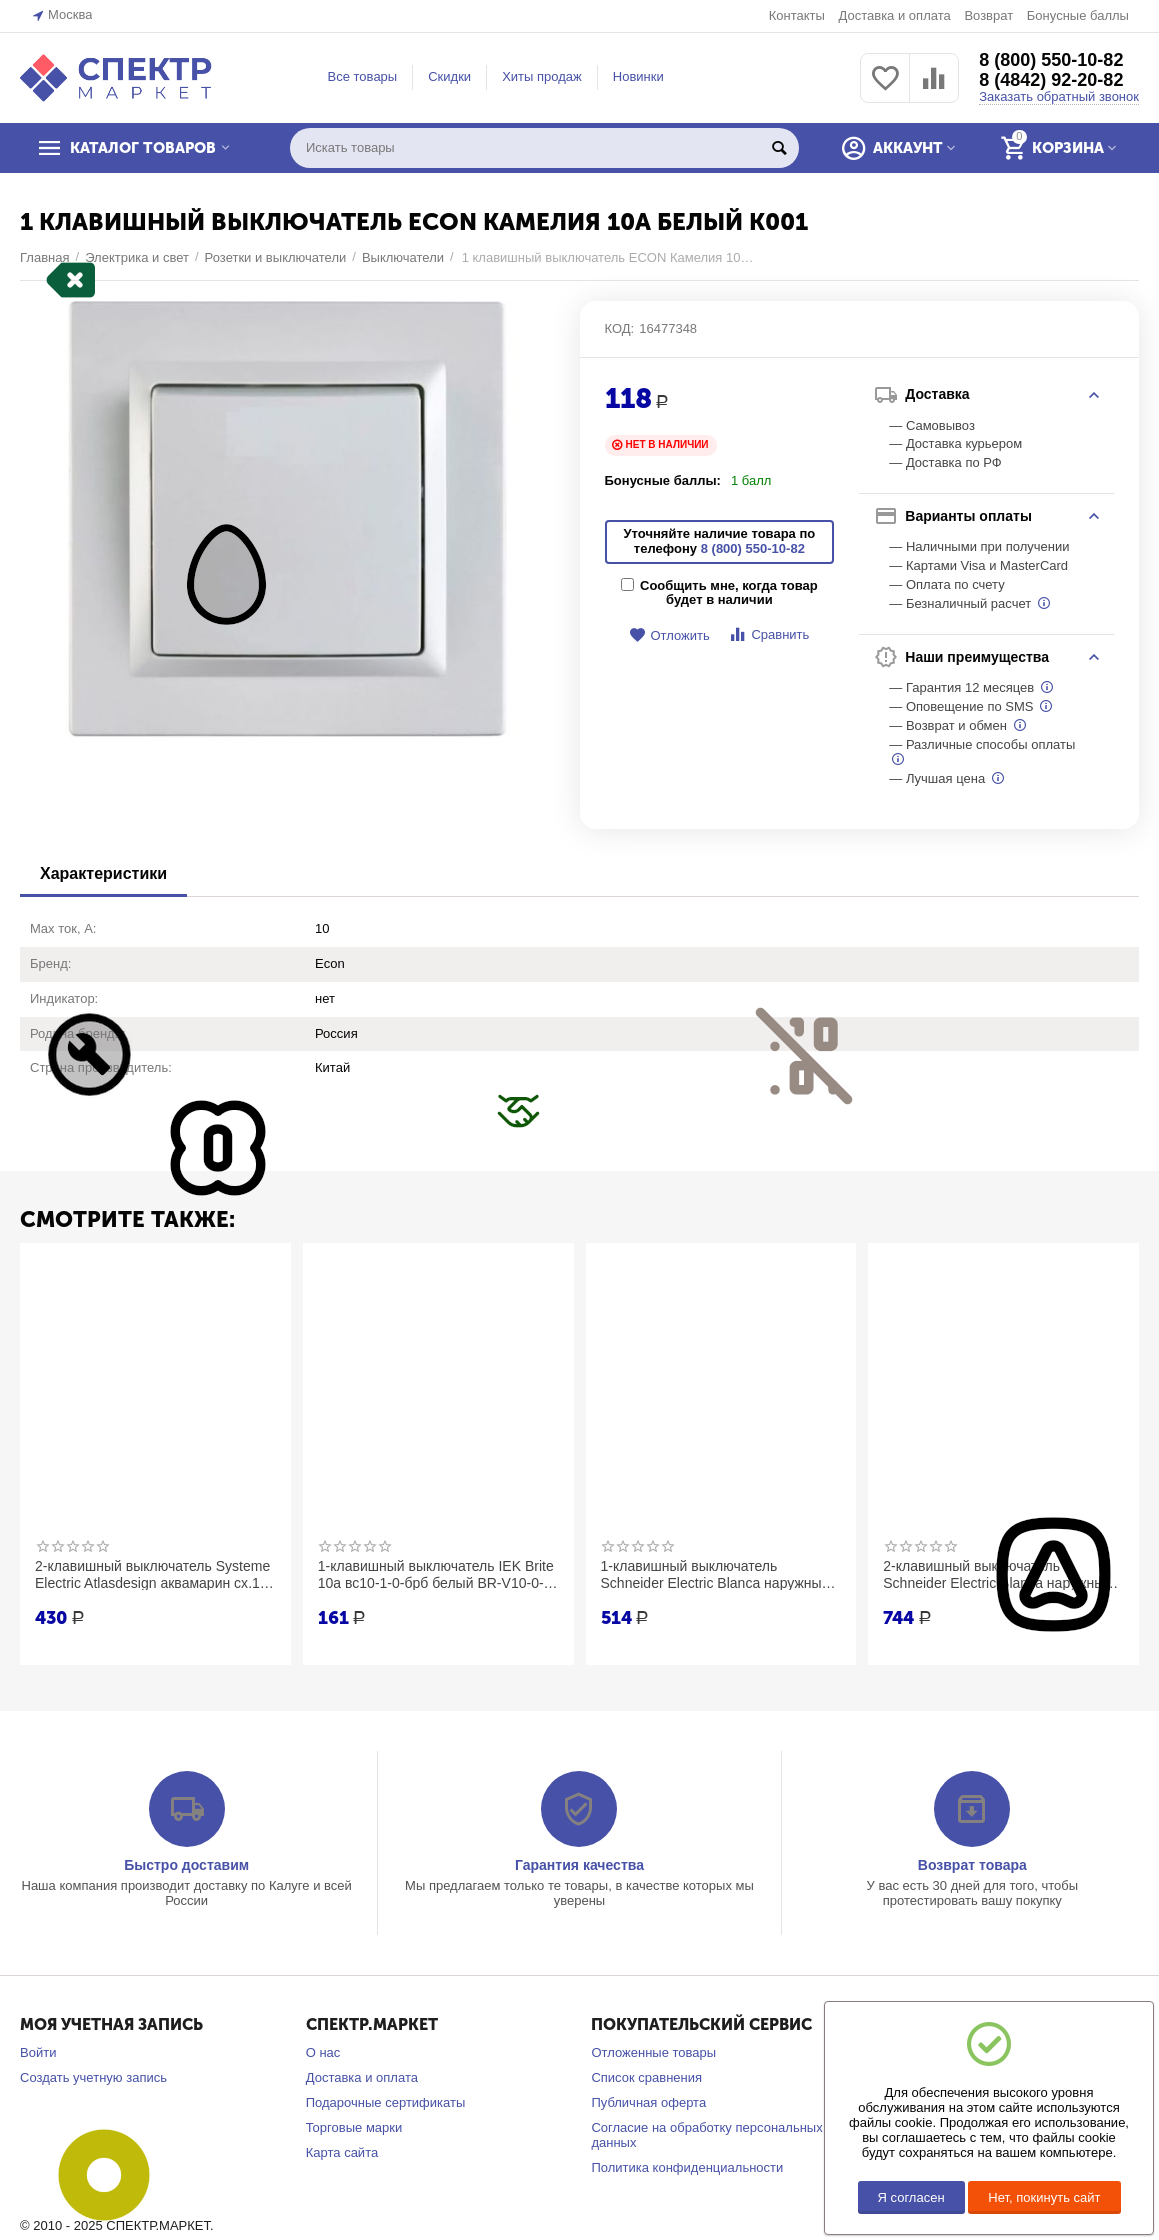  I want to click on indicates egg or egg-related content, so click(226, 574).